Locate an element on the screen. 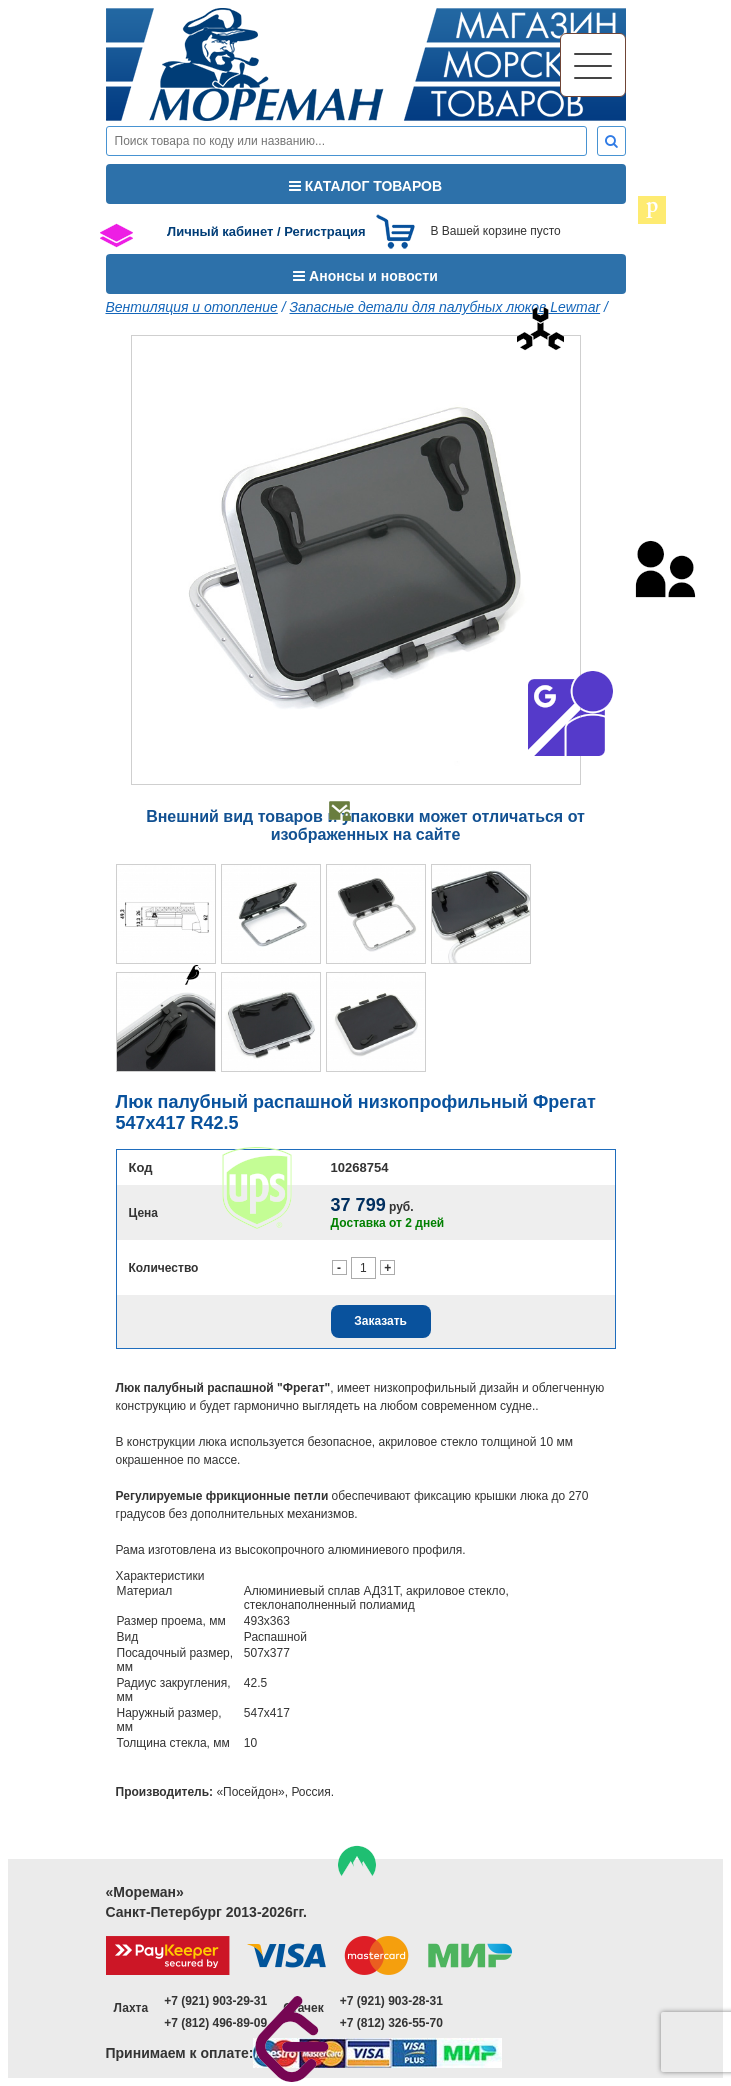 This screenshot has width=731, height=2086. view parent account or guardian profile is located at coordinates (665, 570).